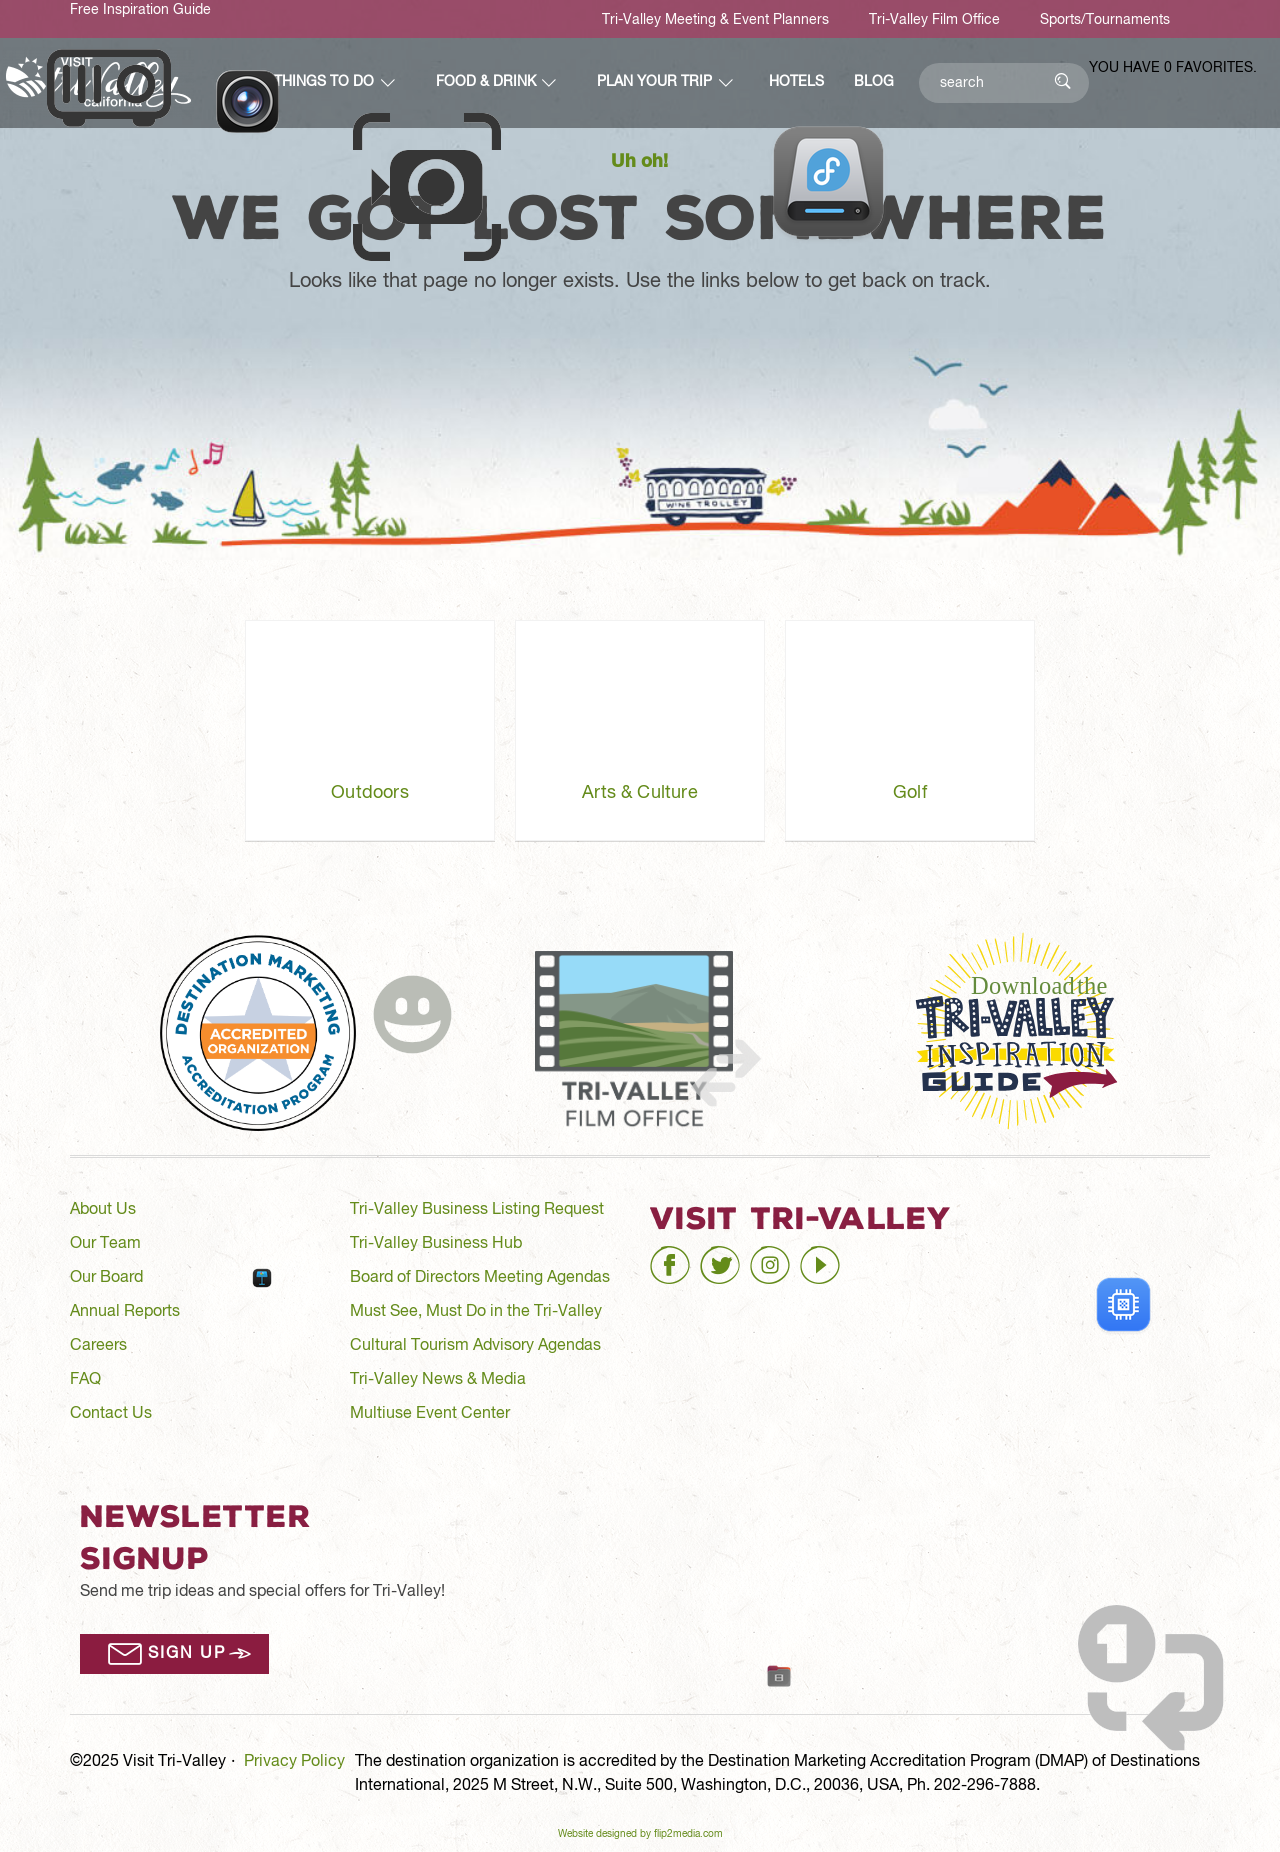 The height and width of the screenshot is (1852, 1280). I want to click on start screen recording with Kooha, so click(427, 187).